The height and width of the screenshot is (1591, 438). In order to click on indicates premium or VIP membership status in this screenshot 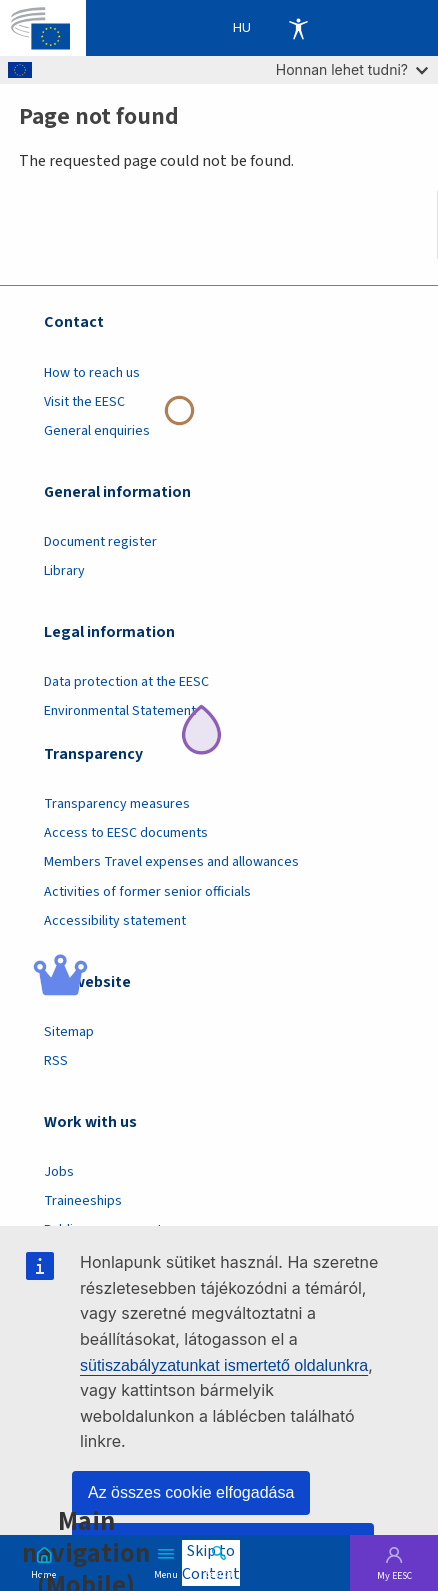, I will do `click(60, 977)`.